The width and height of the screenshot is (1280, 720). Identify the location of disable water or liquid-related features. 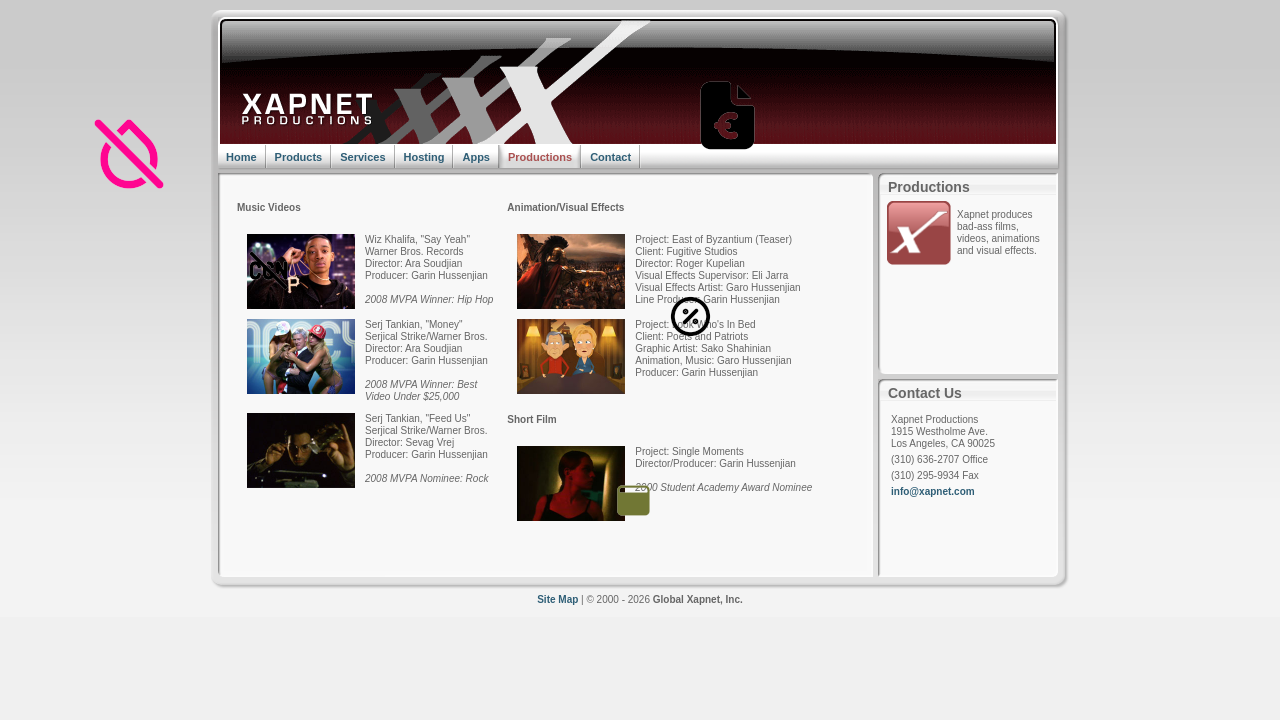
(129, 154).